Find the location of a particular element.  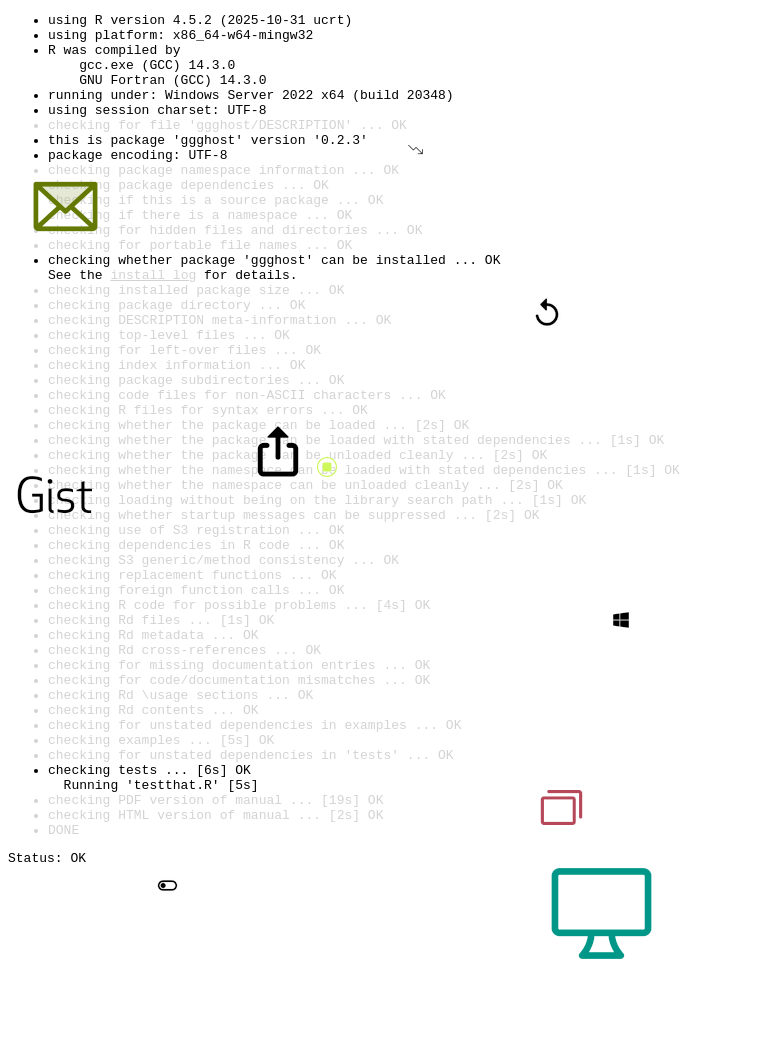

indicates a downward trend or decline in metrics is located at coordinates (415, 149).